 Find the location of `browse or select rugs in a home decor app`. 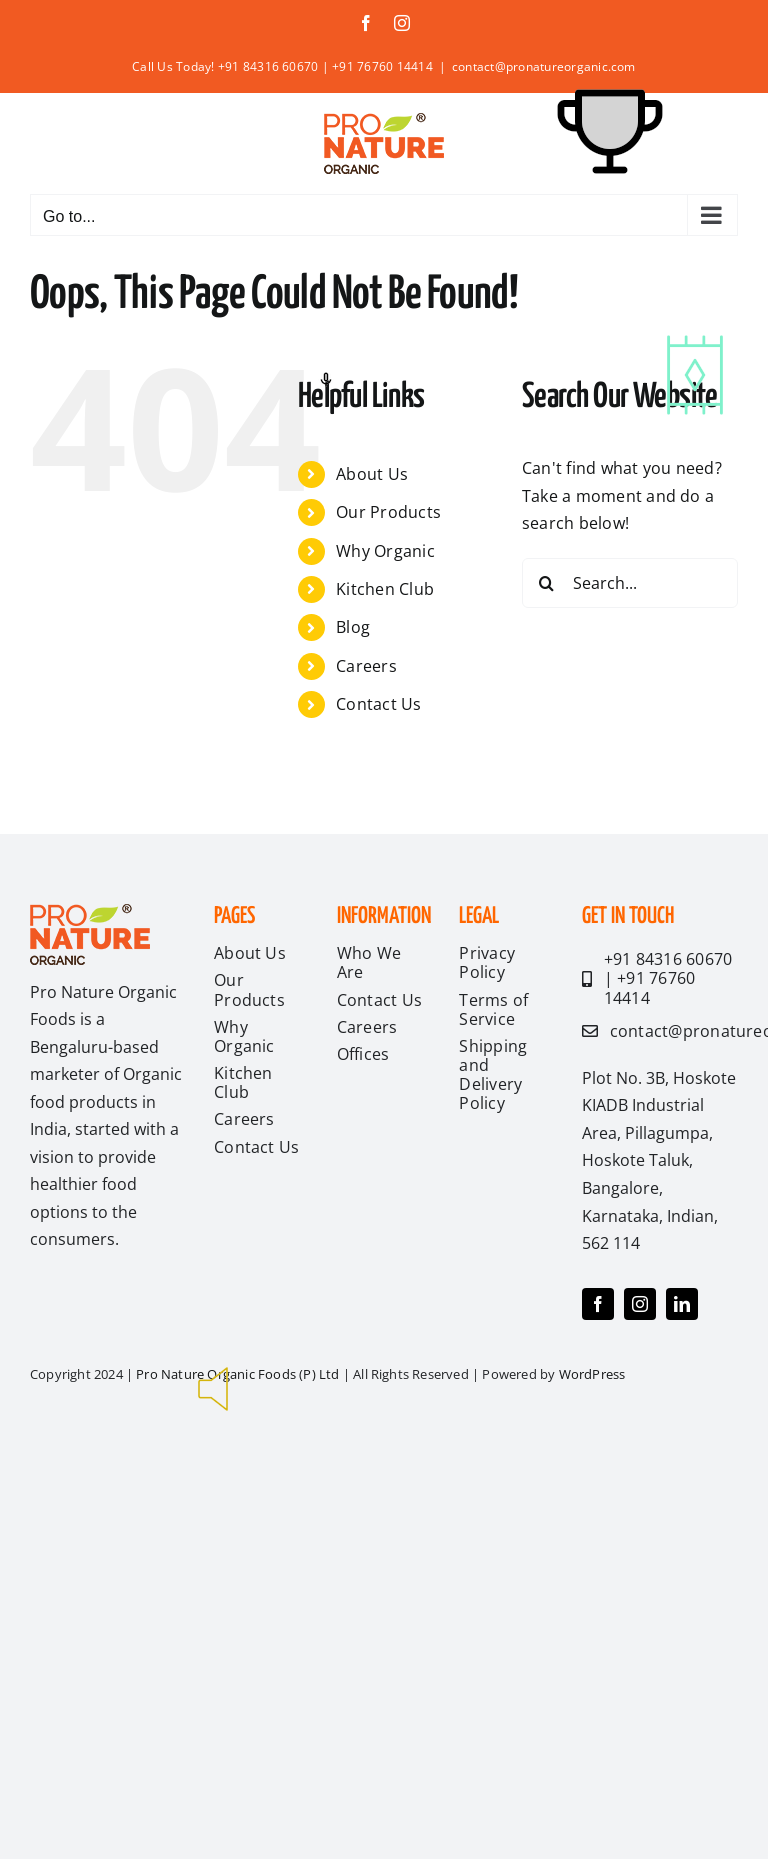

browse or select rugs in a home decor app is located at coordinates (695, 375).